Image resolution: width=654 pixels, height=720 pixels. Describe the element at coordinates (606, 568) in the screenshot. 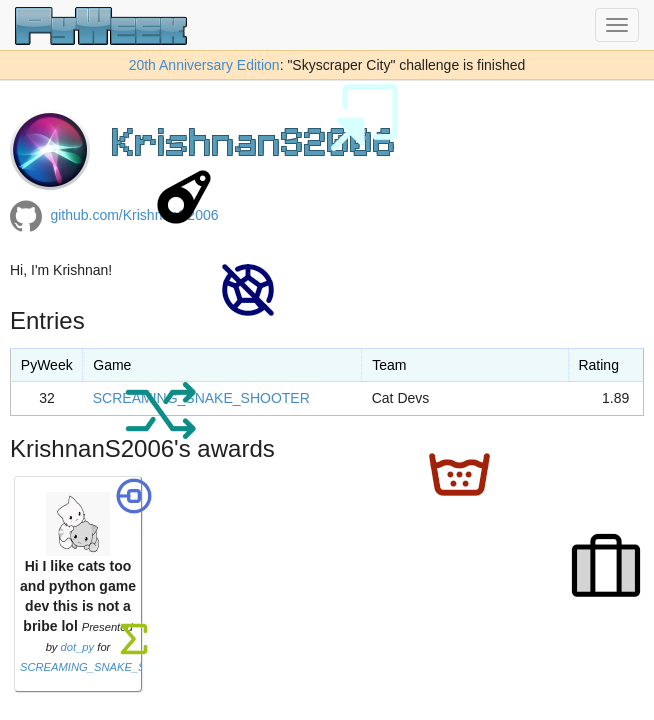

I see `access travel or trip planning features` at that location.